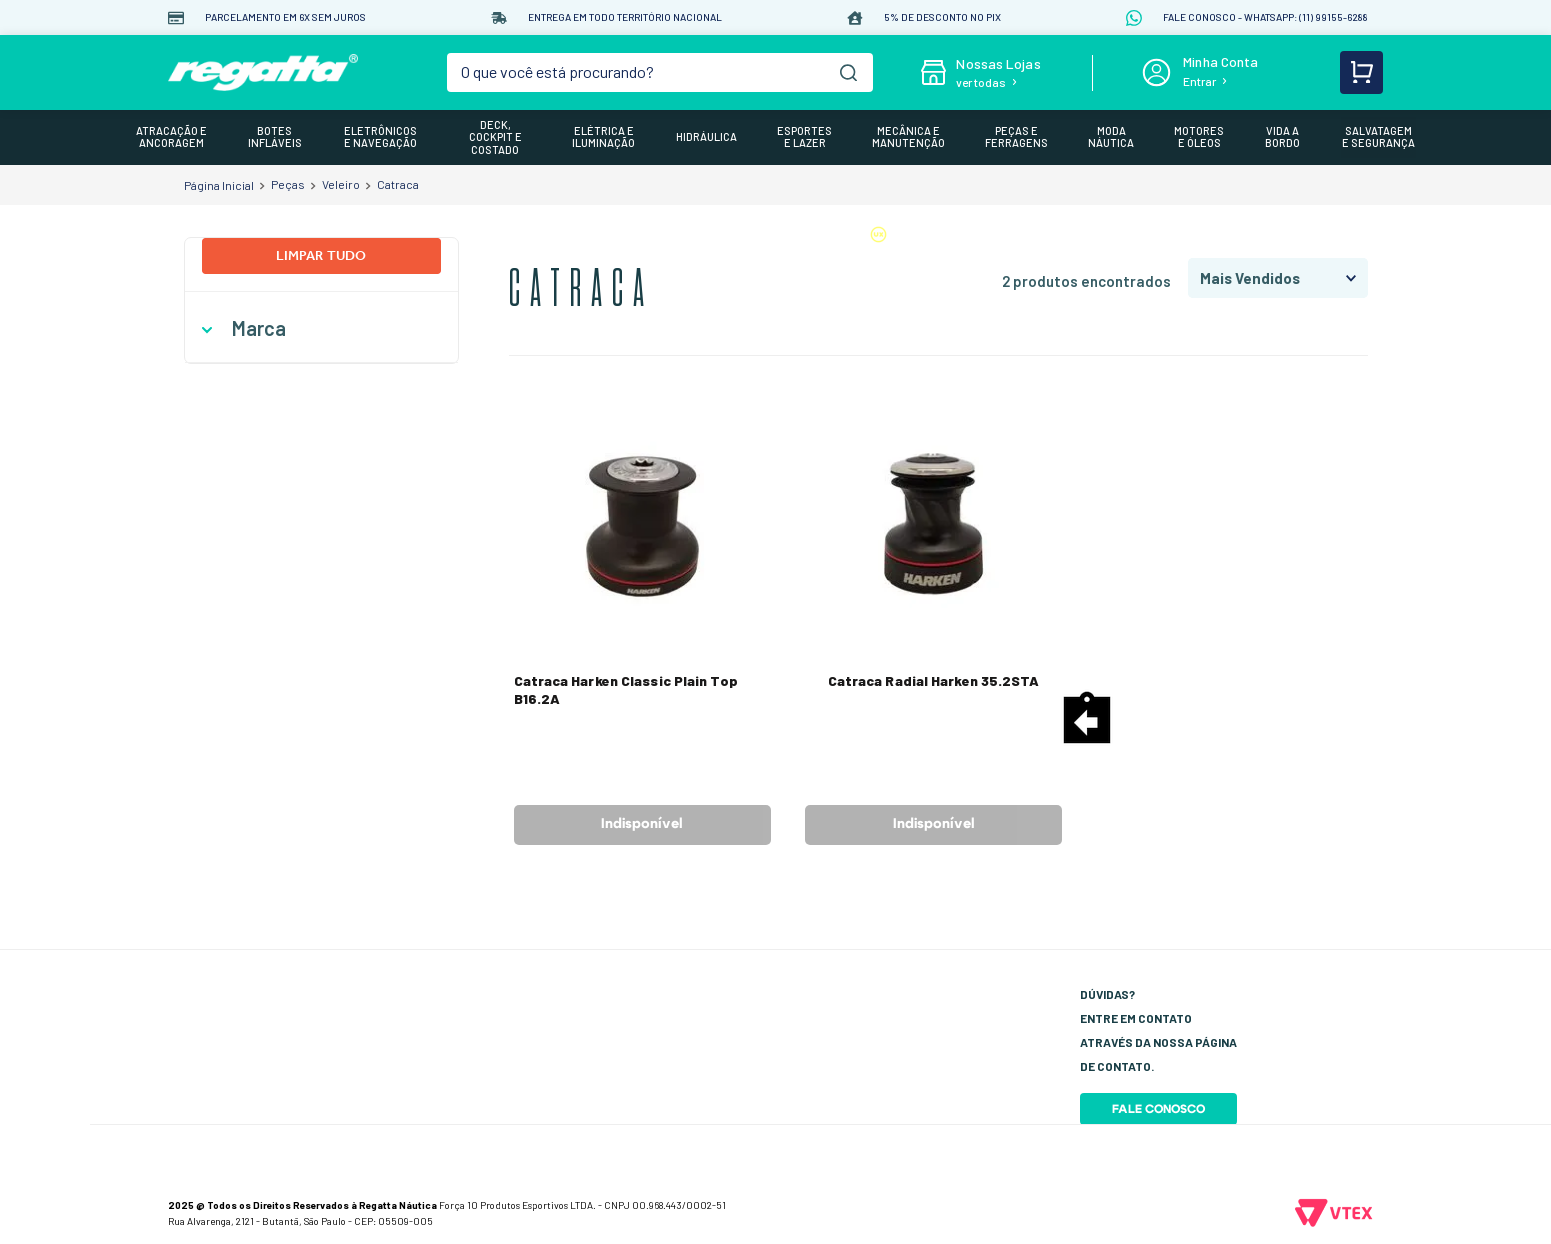  Describe the element at coordinates (1087, 720) in the screenshot. I see `return or send back an assignment` at that location.